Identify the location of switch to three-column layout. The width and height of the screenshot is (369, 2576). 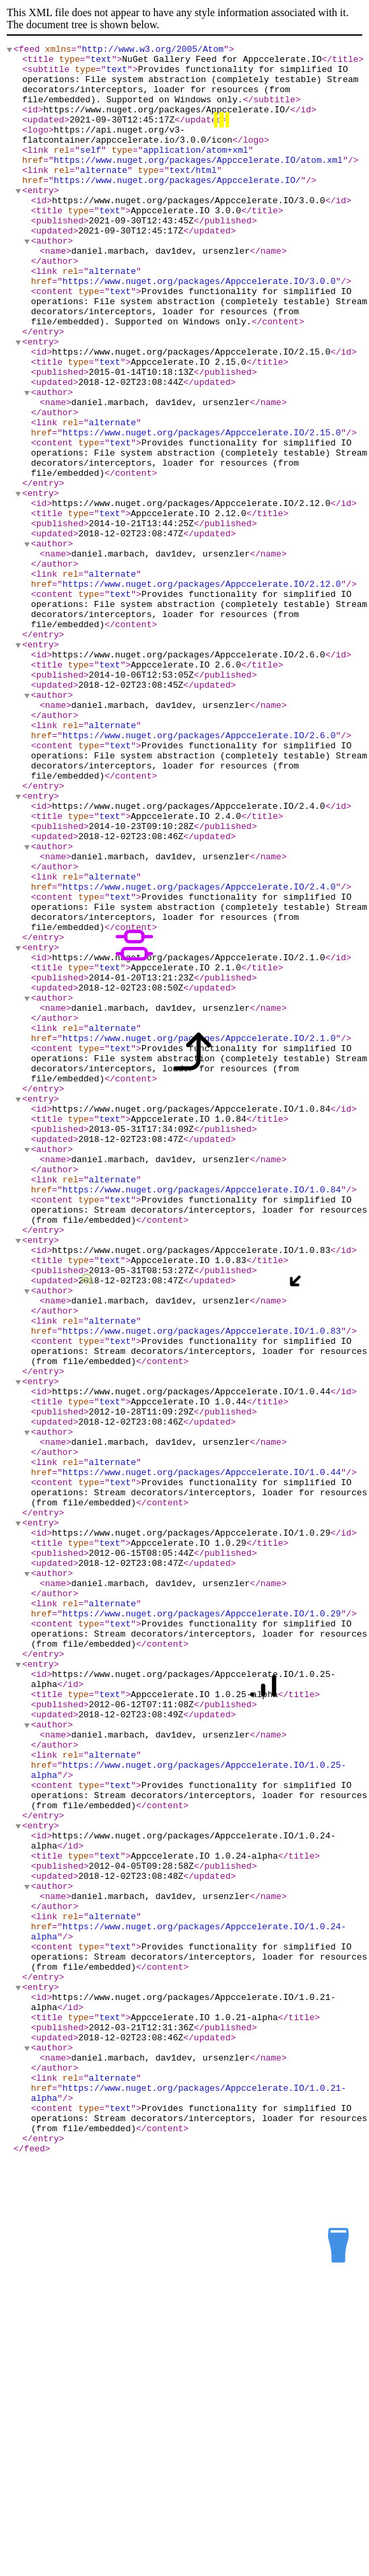
(222, 120).